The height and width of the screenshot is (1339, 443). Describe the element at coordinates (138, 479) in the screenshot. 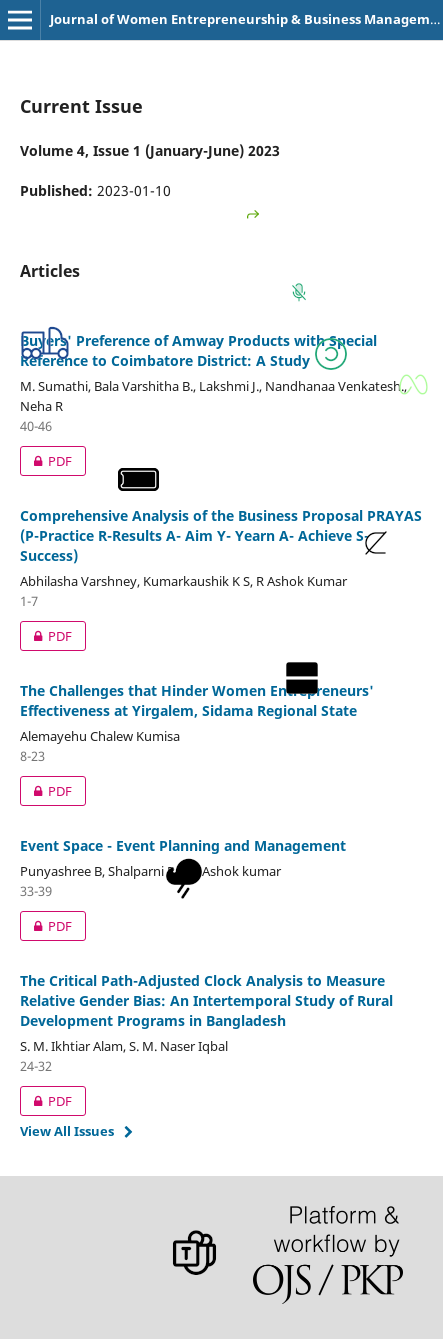

I see `rotate device to landscape mode` at that location.